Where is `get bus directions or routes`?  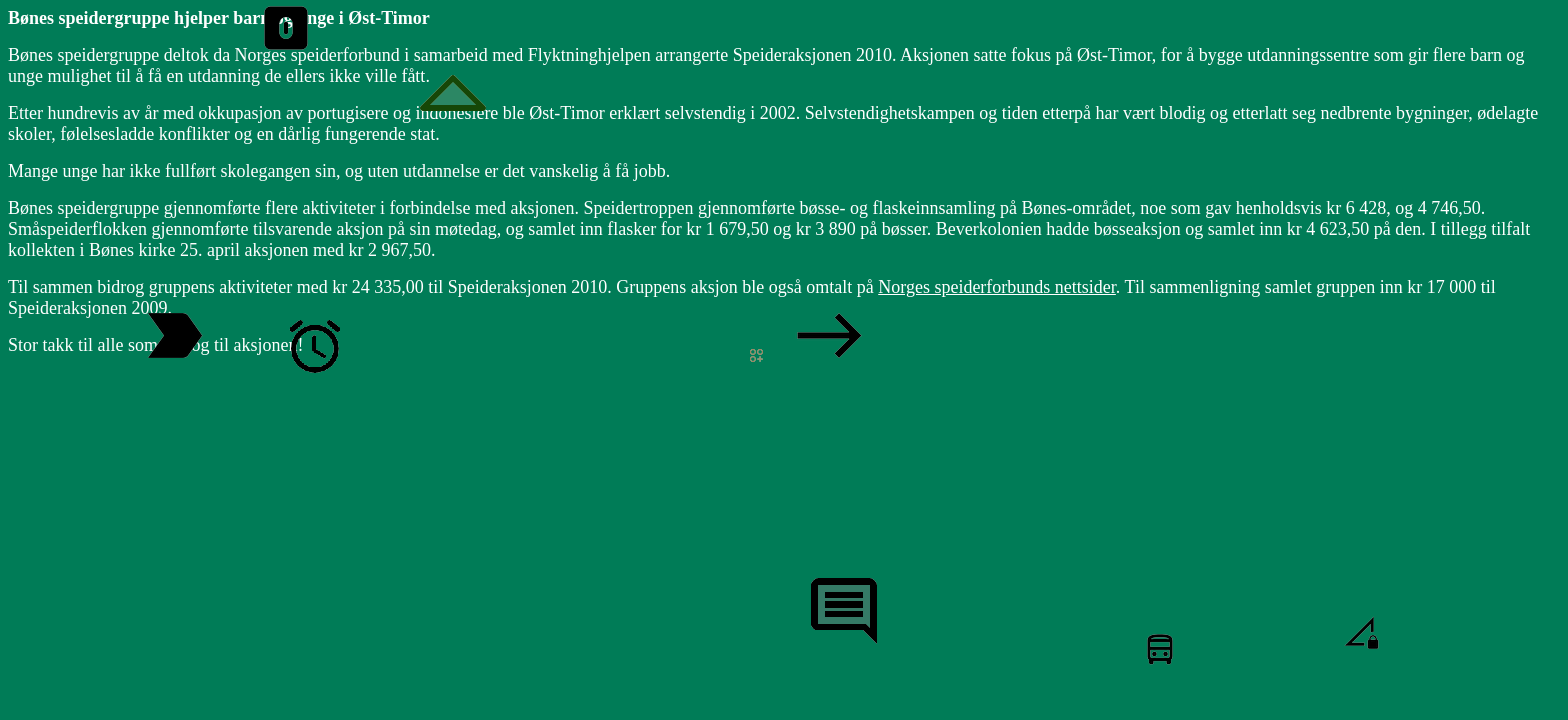 get bus directions or routes is located at coordinates (1160, 650).